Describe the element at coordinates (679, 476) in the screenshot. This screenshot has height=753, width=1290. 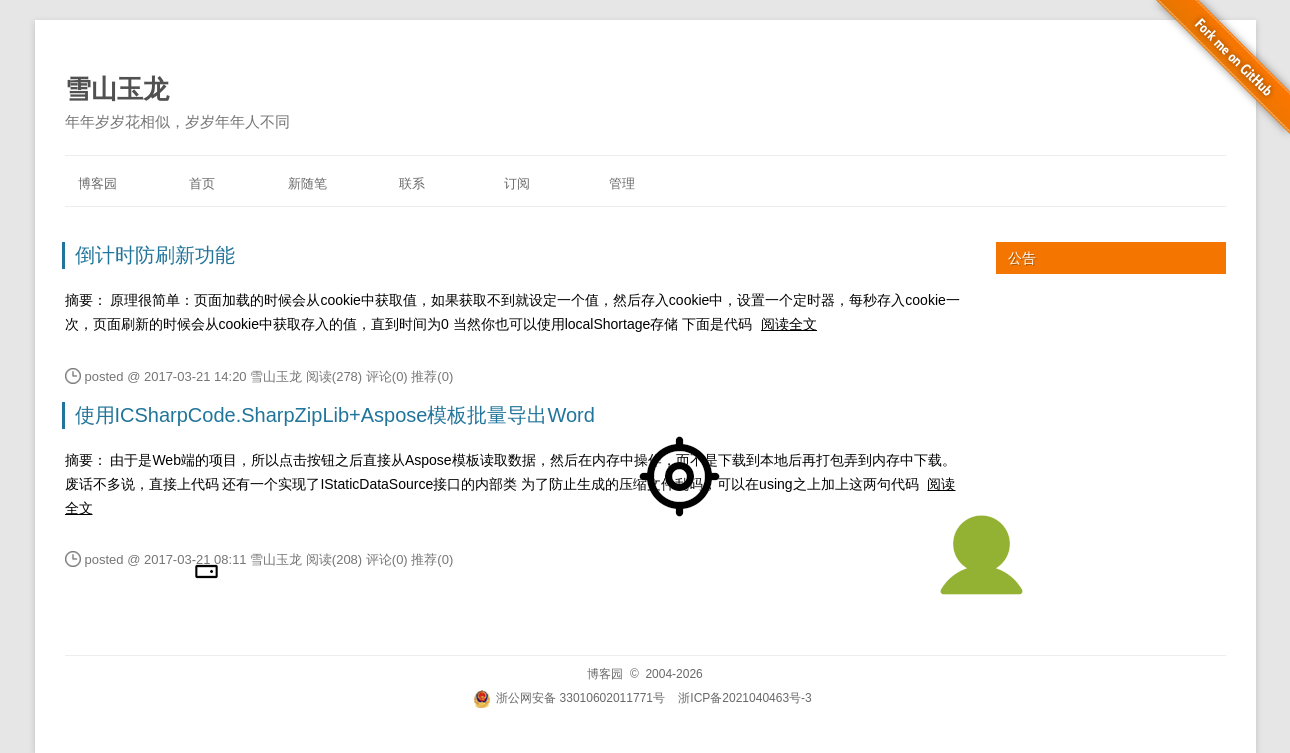
I see `center map on current location` at that location.